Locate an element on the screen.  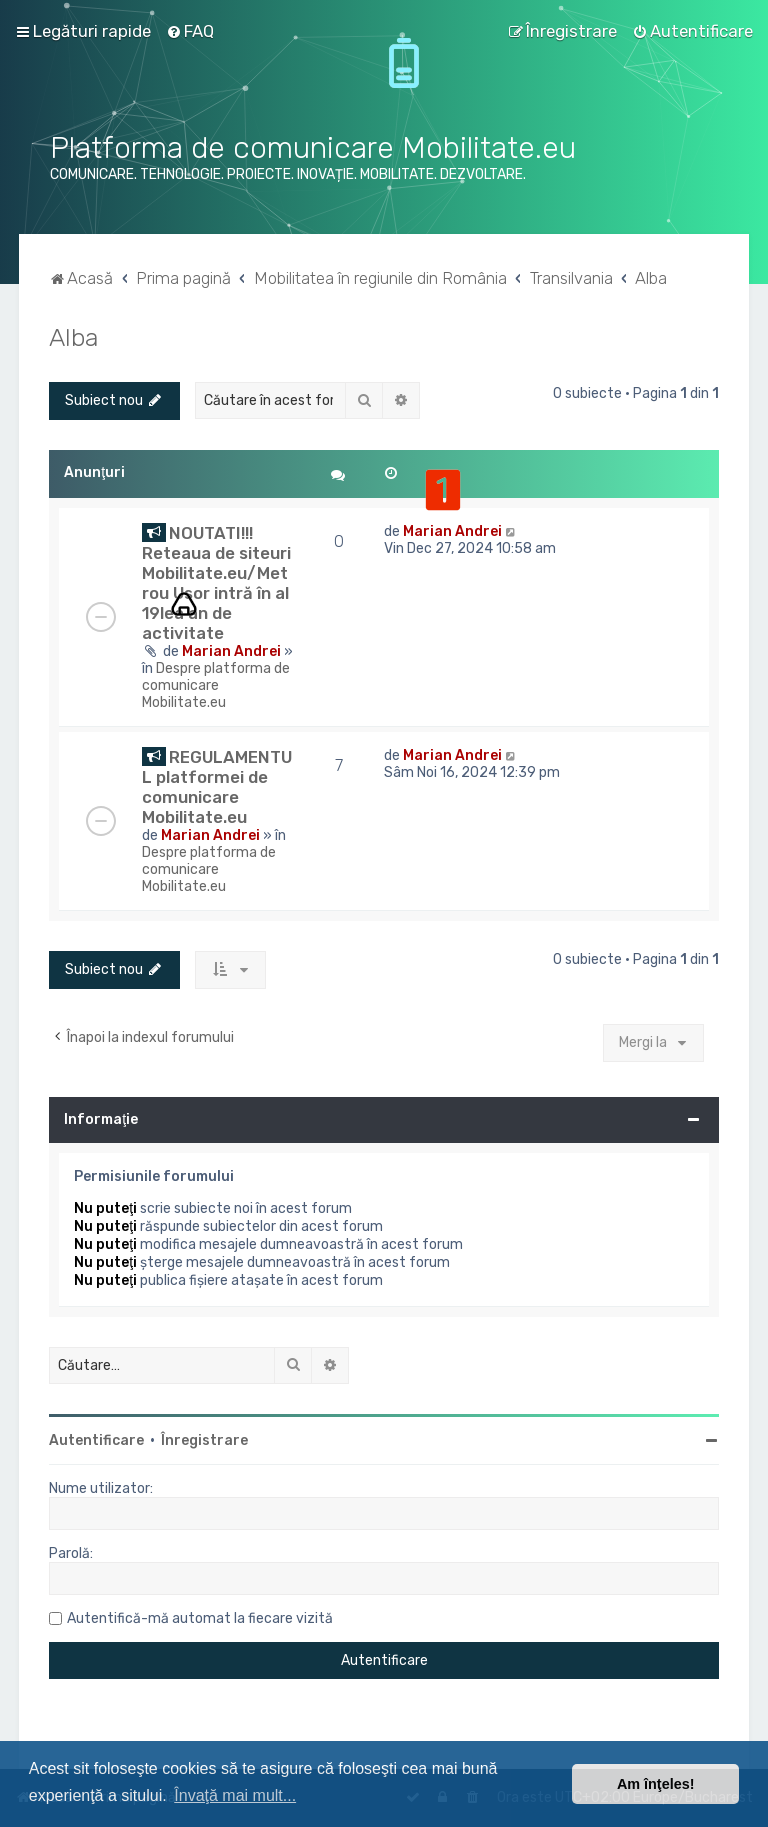
indicates medium battery level is located at coordinates (404, 63).